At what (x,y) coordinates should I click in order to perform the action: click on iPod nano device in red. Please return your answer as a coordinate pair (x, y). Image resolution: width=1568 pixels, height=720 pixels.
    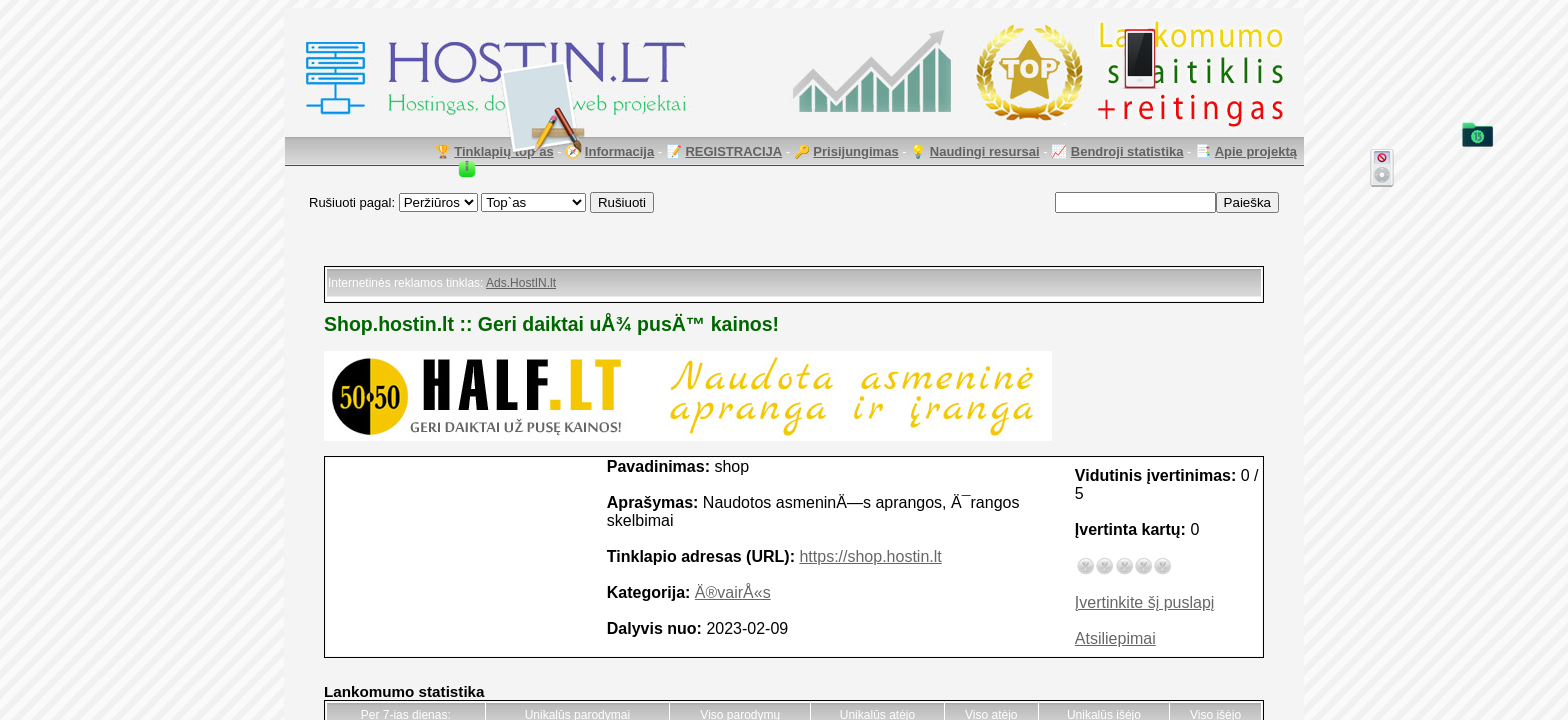
    Looking at the image, I should click on (1140, 59).